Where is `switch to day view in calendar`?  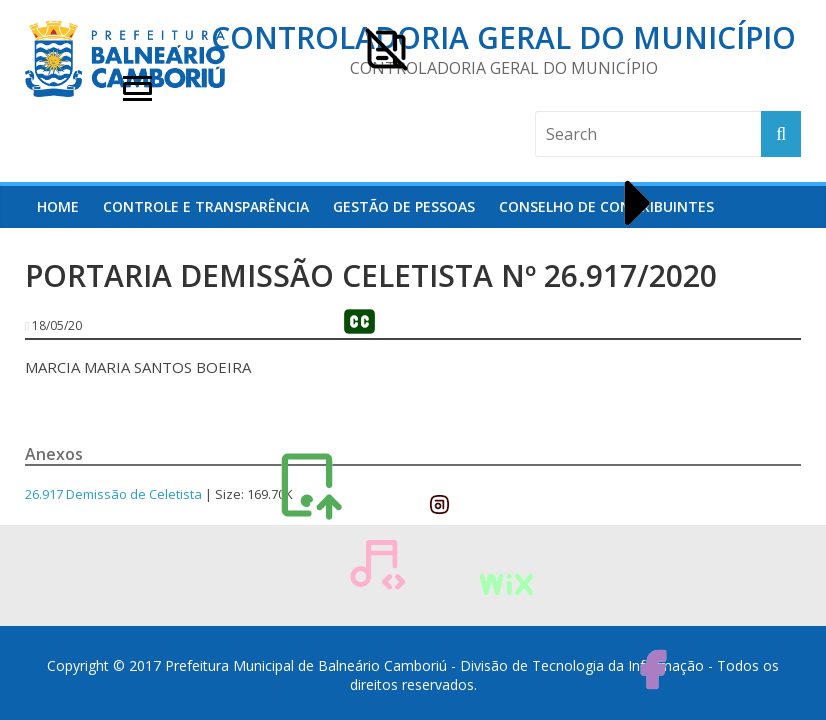 switch to day view in calendar is located at coordinates (138, 88).